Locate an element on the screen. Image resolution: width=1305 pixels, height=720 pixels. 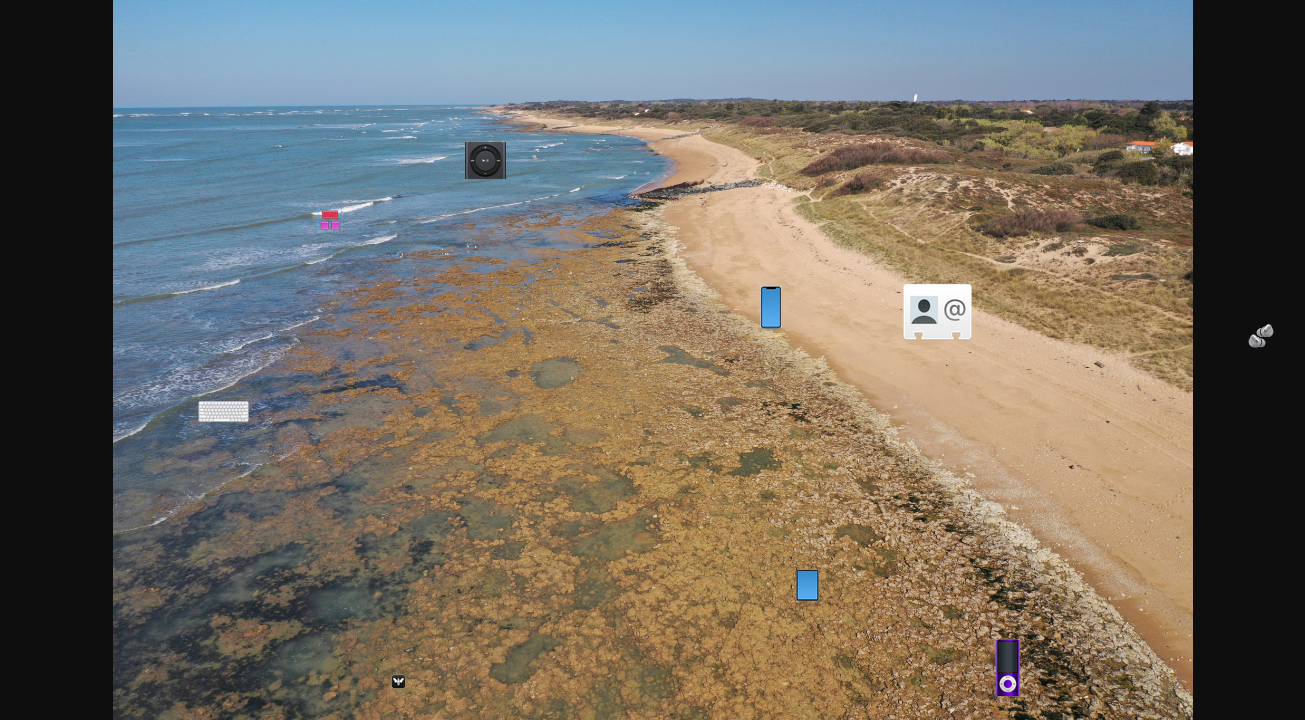
open Kandji Self Service app for device management is located at coordinates (398, 681).